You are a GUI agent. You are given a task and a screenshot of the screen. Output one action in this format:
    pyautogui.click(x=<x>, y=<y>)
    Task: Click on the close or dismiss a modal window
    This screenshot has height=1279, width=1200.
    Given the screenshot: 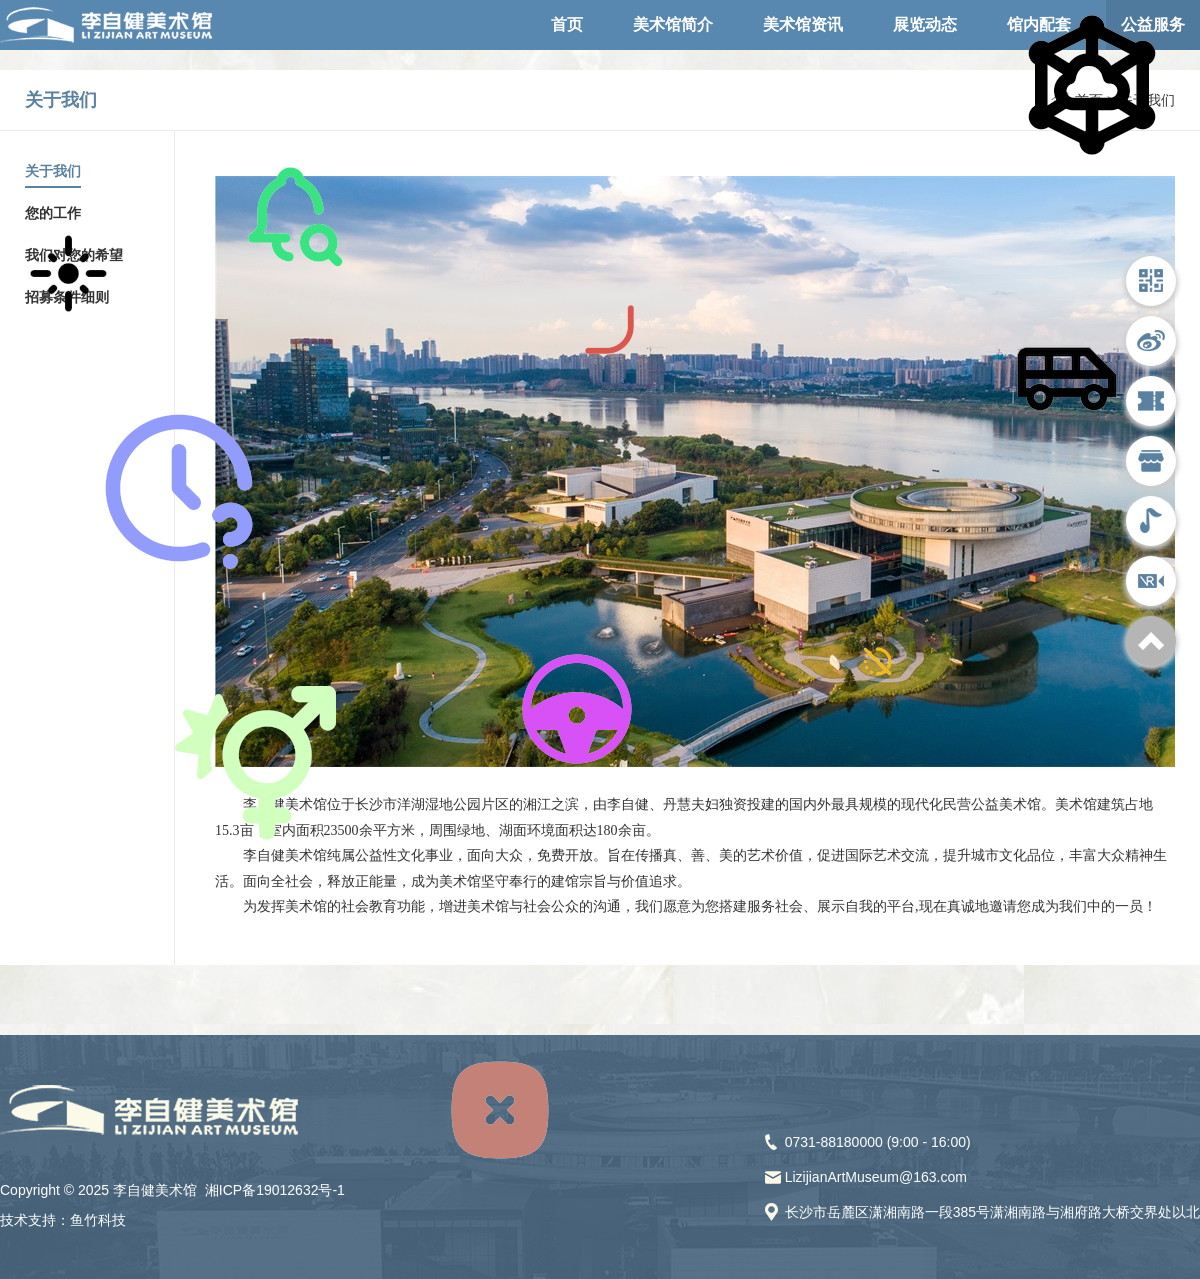 What is the action you would take?
    pyautogui.click(x=500, y=1110)
    